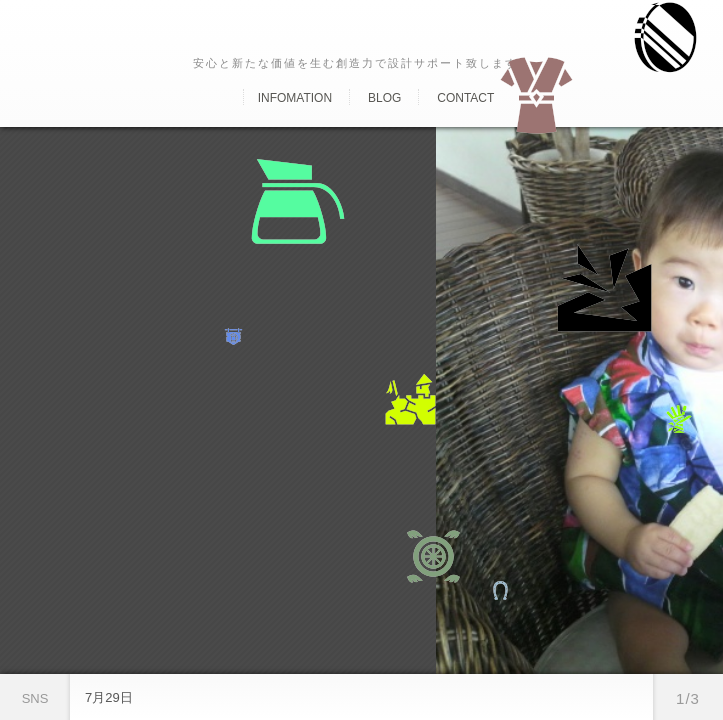 The image size is (723, 720). I want to click on locate nearby taverns or pubs, so click(233, 336).